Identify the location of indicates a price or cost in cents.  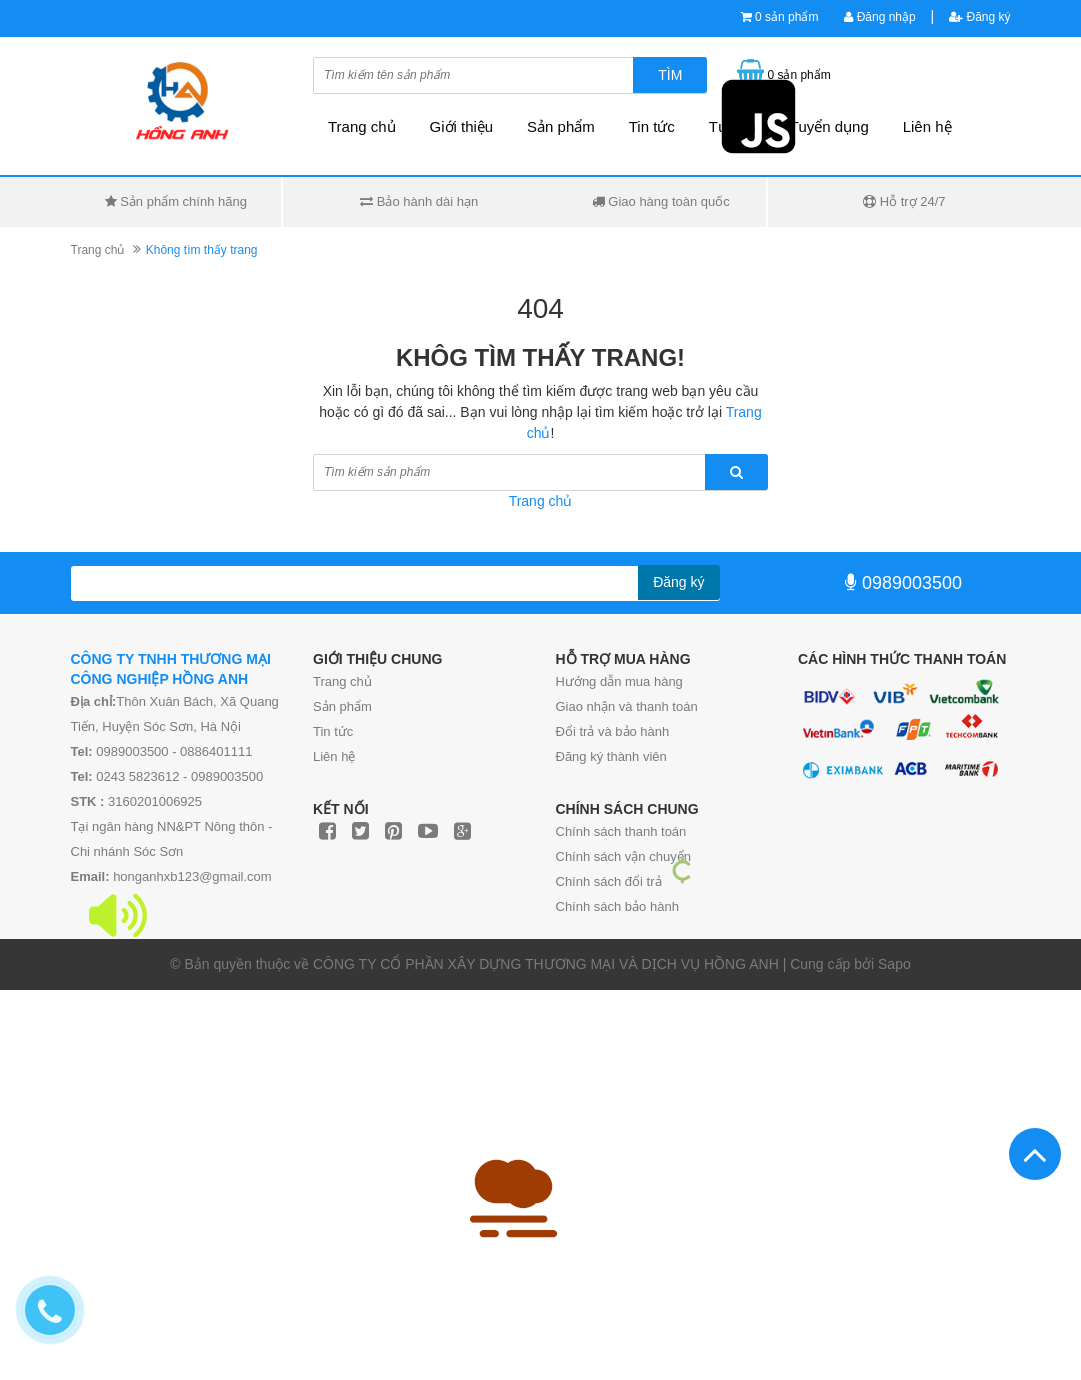
(681, 870).